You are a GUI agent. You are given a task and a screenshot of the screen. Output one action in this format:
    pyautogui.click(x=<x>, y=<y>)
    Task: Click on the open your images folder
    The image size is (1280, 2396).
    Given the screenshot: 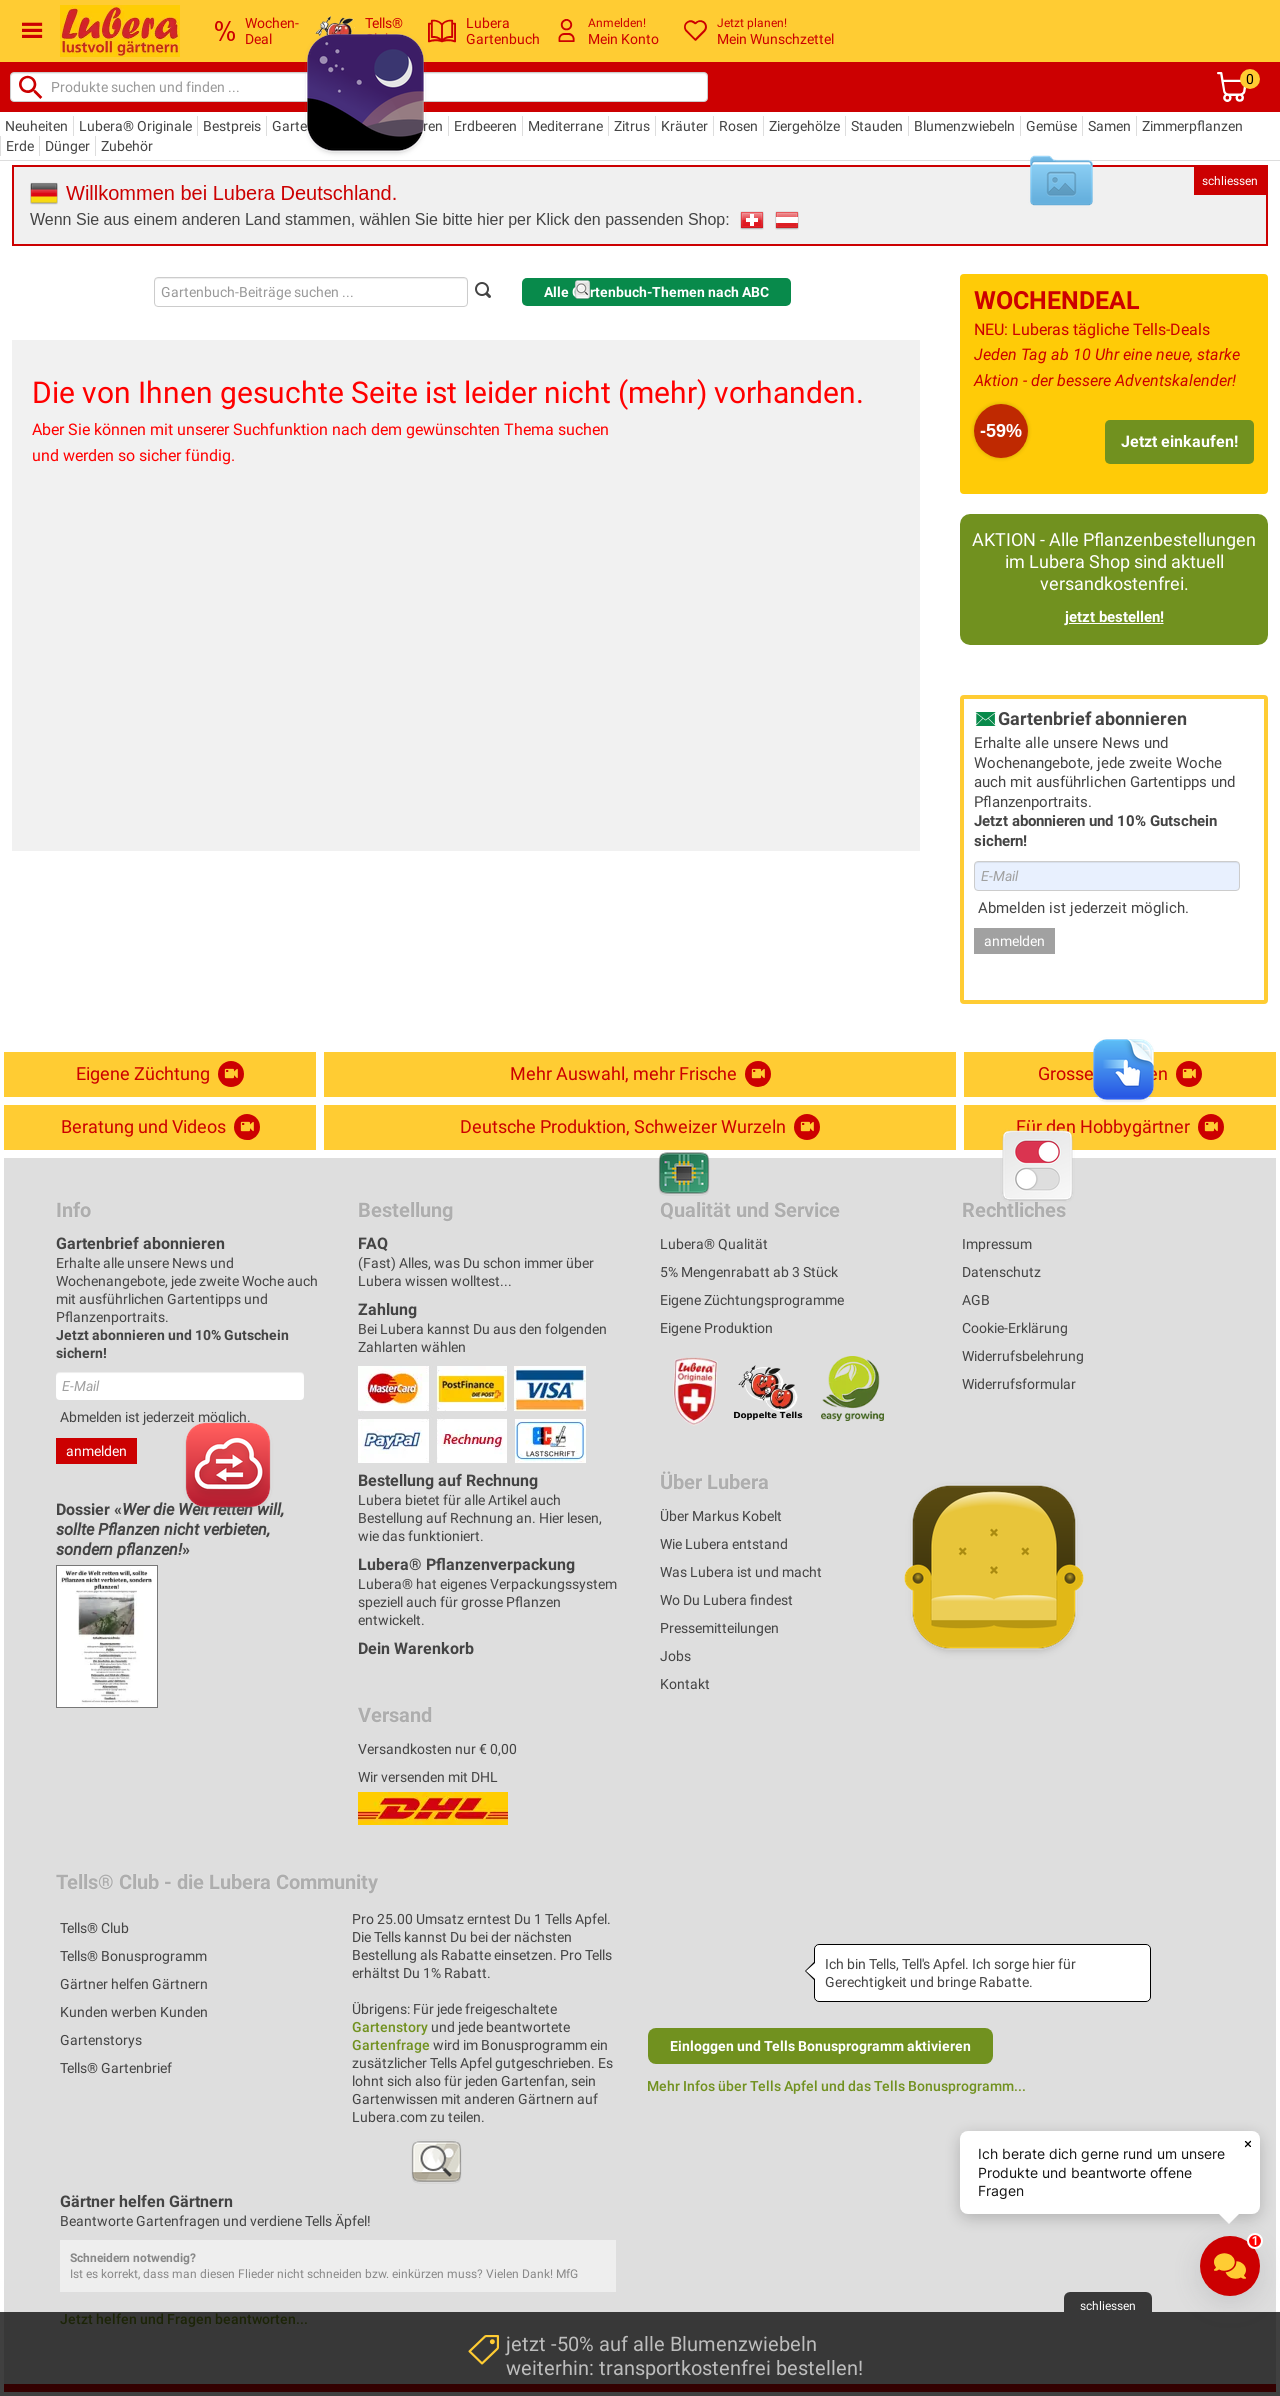 What is the action you would take?
    pyautogui.click(x=1061, y=180)
    